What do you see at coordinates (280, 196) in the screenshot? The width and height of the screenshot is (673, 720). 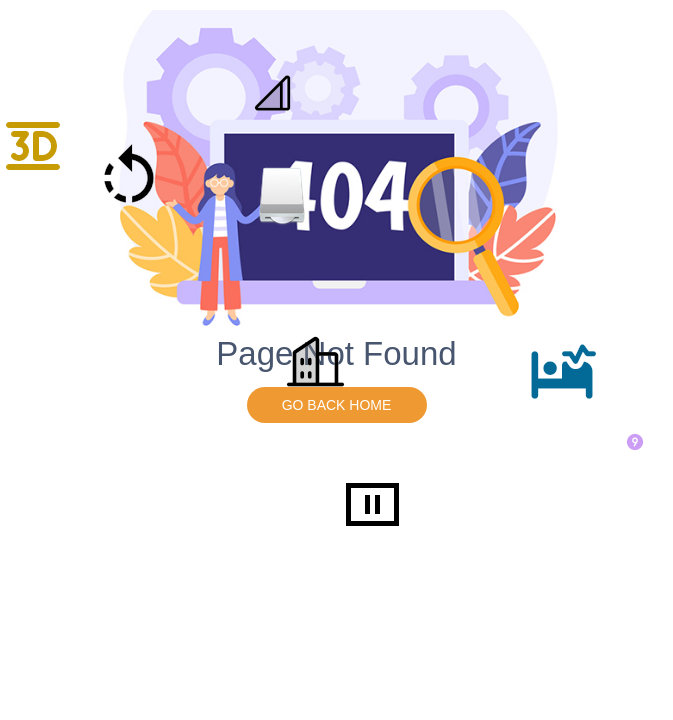 I see `access optical disc drive` at bounding box center [280, 196].